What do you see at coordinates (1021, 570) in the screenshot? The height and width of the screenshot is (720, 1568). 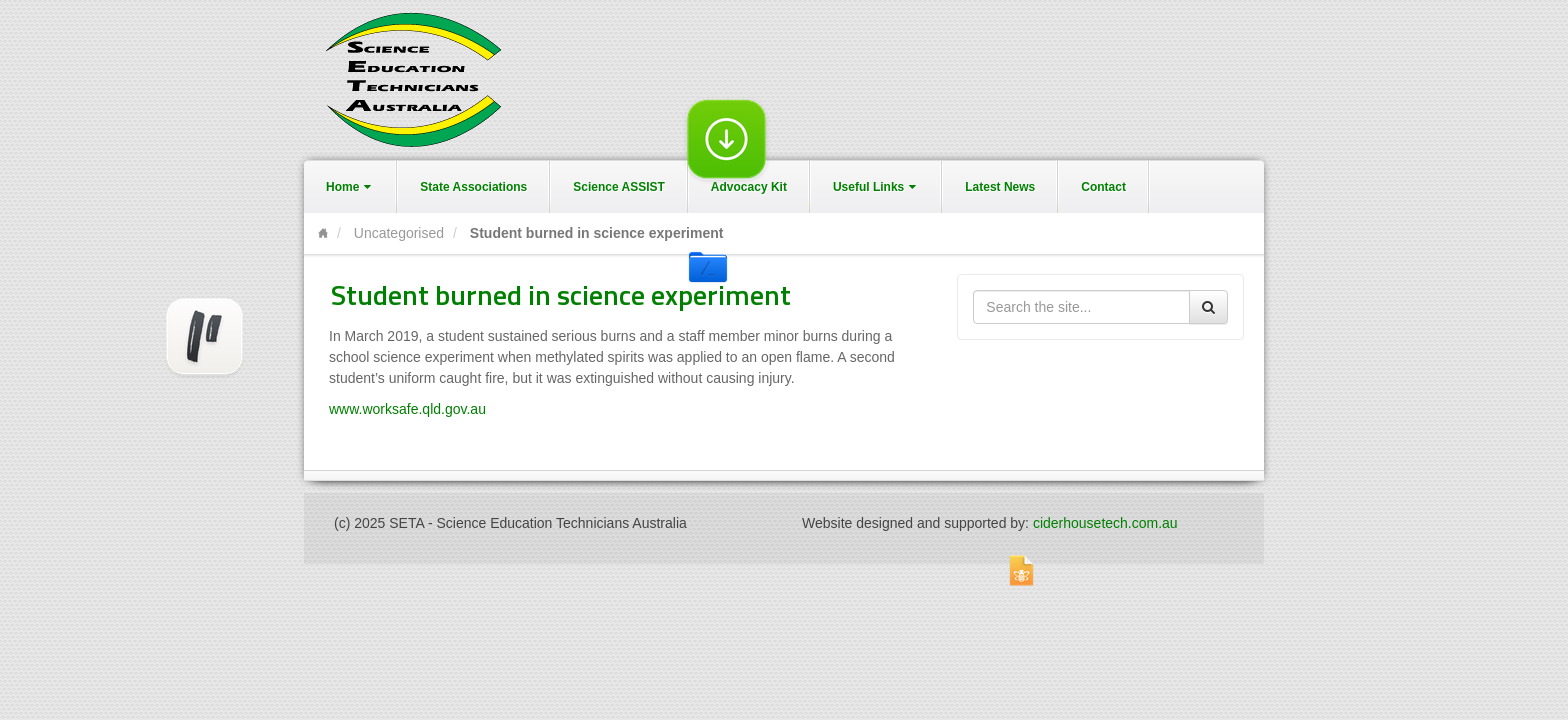 I see `open a freeplane mind mapping file` at bounding box center [1021, 570].